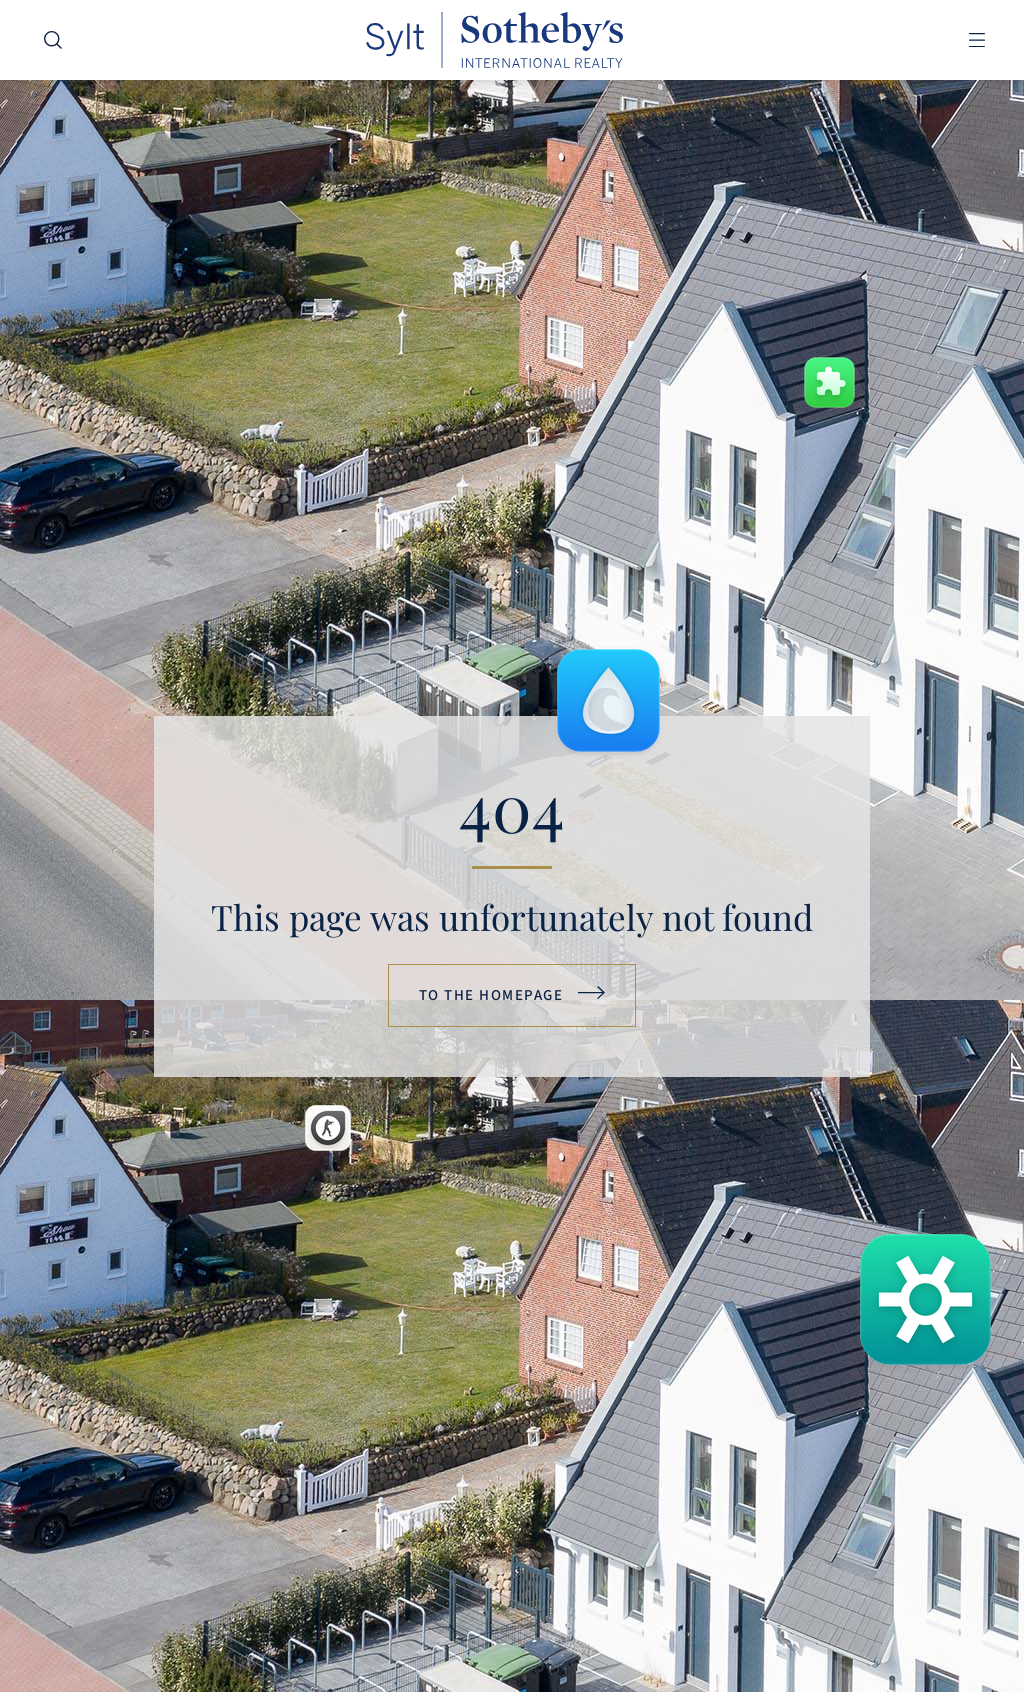 This screenshot has width=1024, height=1692. I want to click on open browser extensions manager, so click(829, 382).